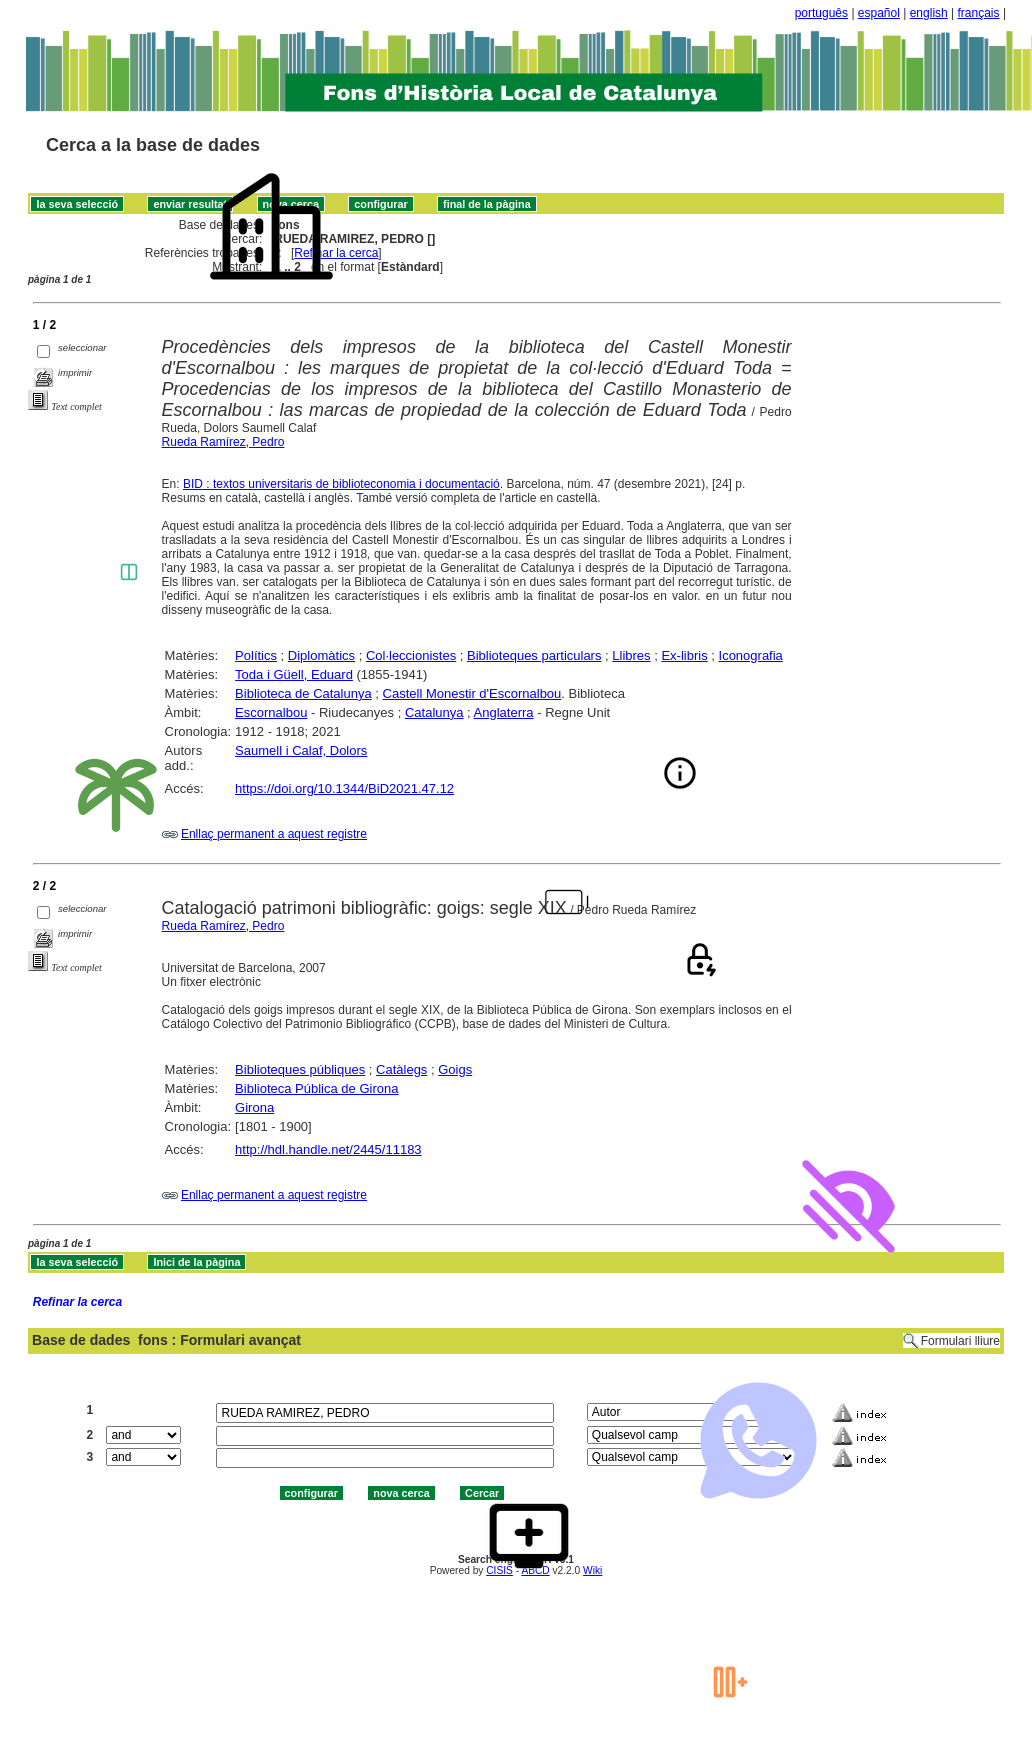  I want to click on view more information about this item, so click(680, 773).